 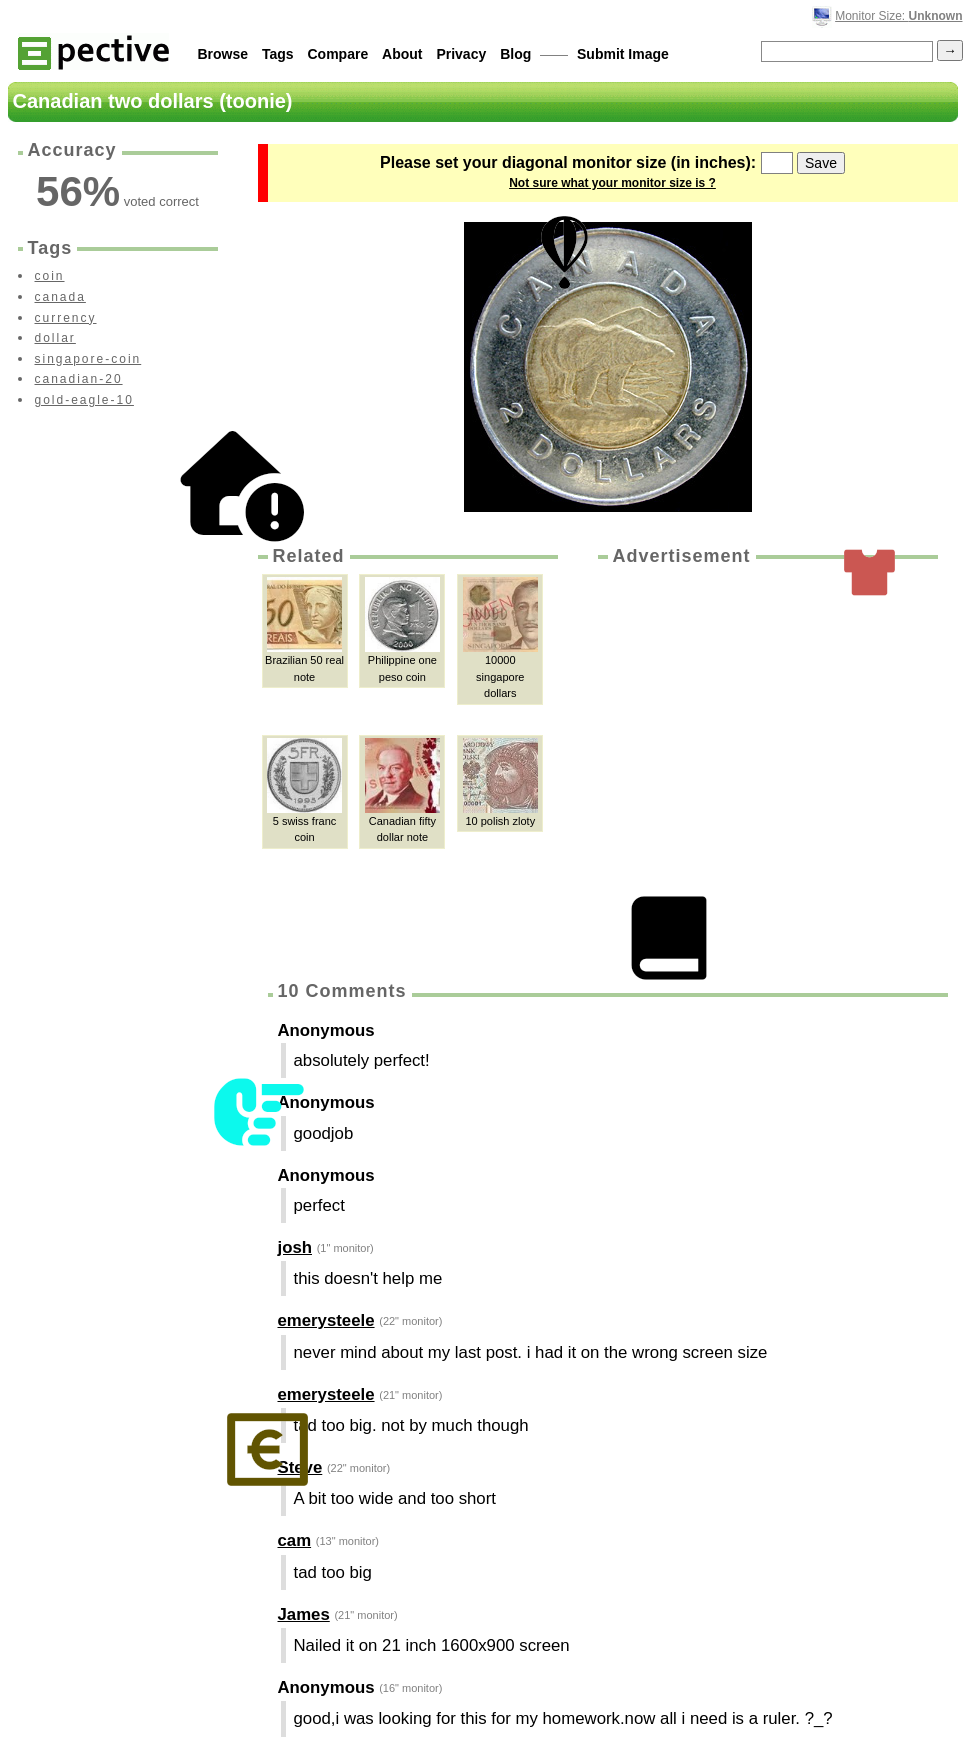 I want to click on home alert or warning notification, so click(x=239, y=483).